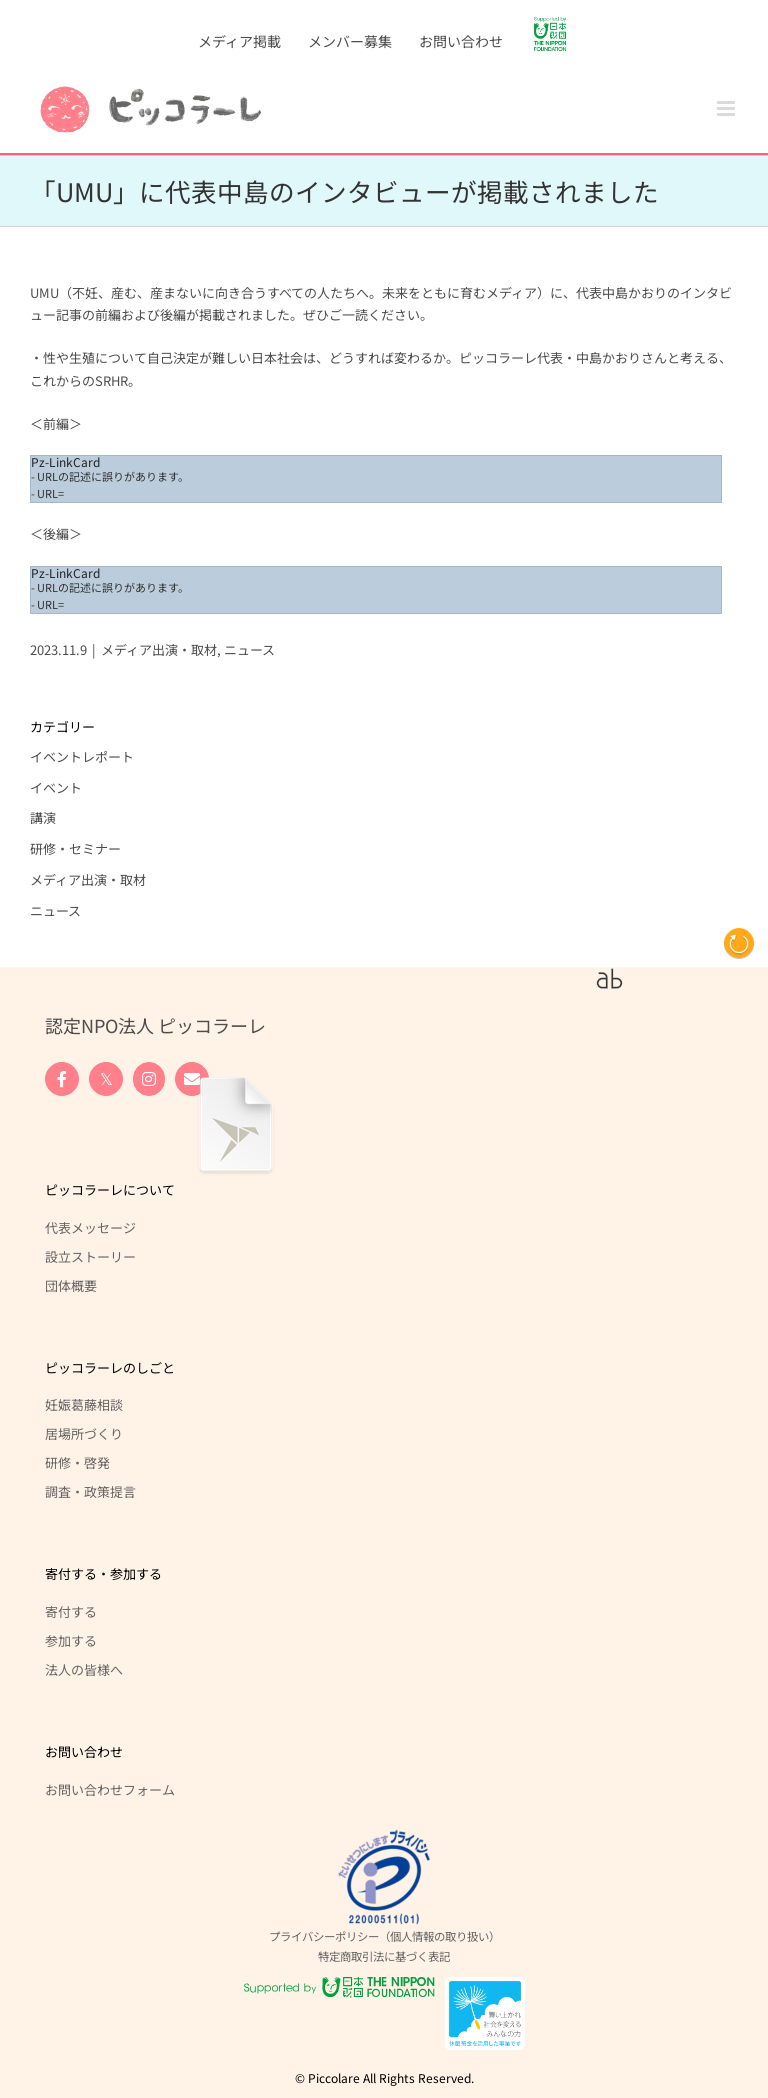 Image resolution: width=768 pixels, height=2098 pixels. What do you see at coordinates (739, 943) in the screenshot?
I see `restart the system` at bounding box center [739, 943].